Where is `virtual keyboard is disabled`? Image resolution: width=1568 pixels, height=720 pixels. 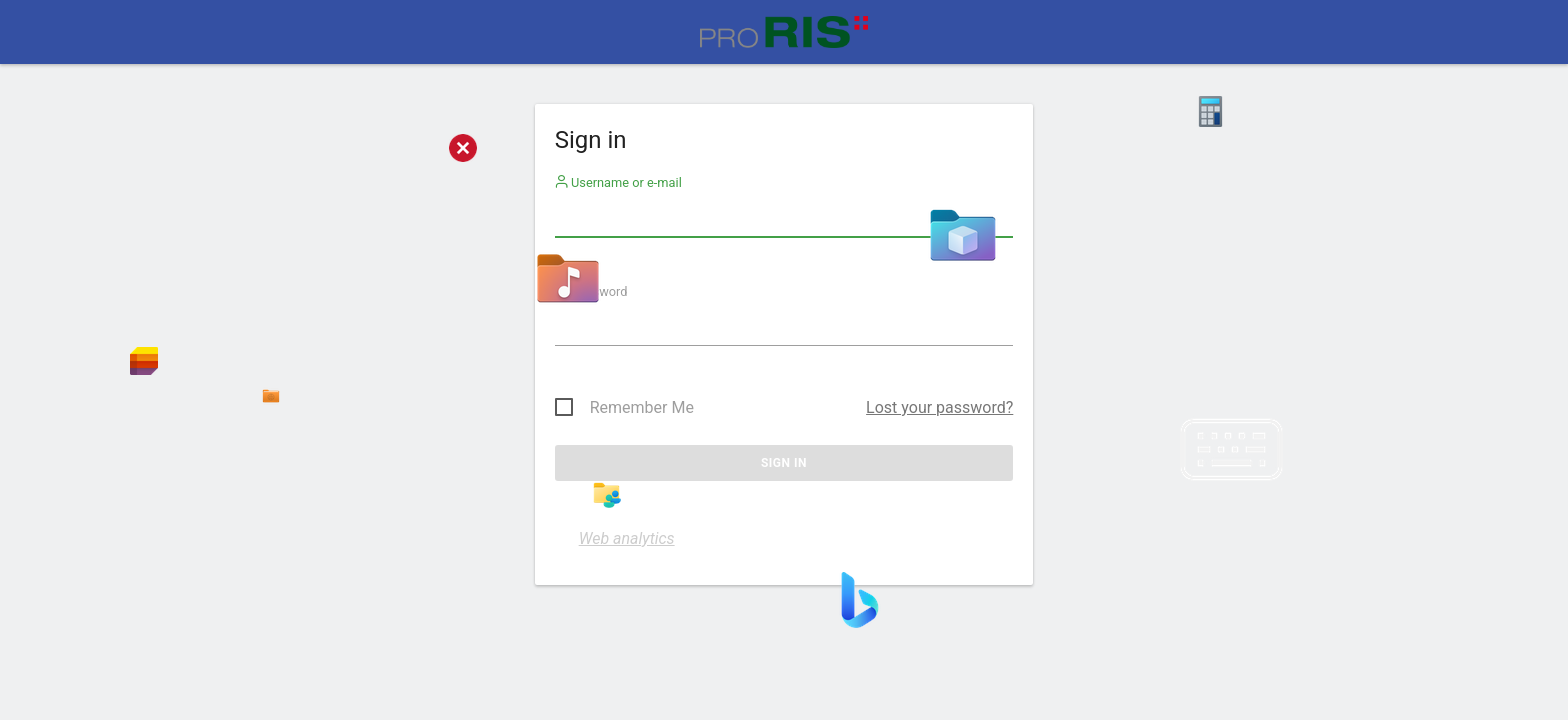 virtual keyboard is disabled is located at coordinates (1231, 449).